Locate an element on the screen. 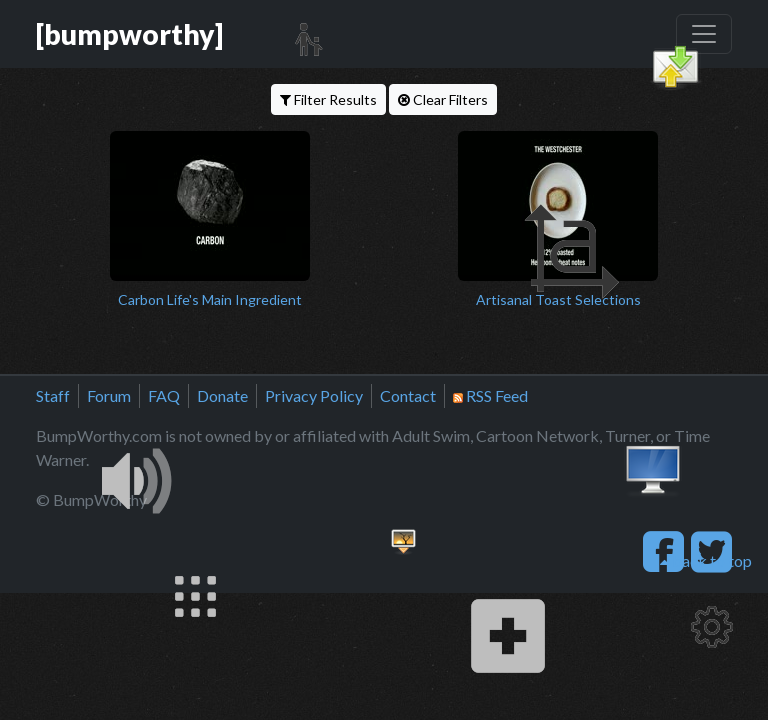 Image resolution: width=768 pixels, height=720 pixels. access application settings or preferences is located at coordinates (712, 627).